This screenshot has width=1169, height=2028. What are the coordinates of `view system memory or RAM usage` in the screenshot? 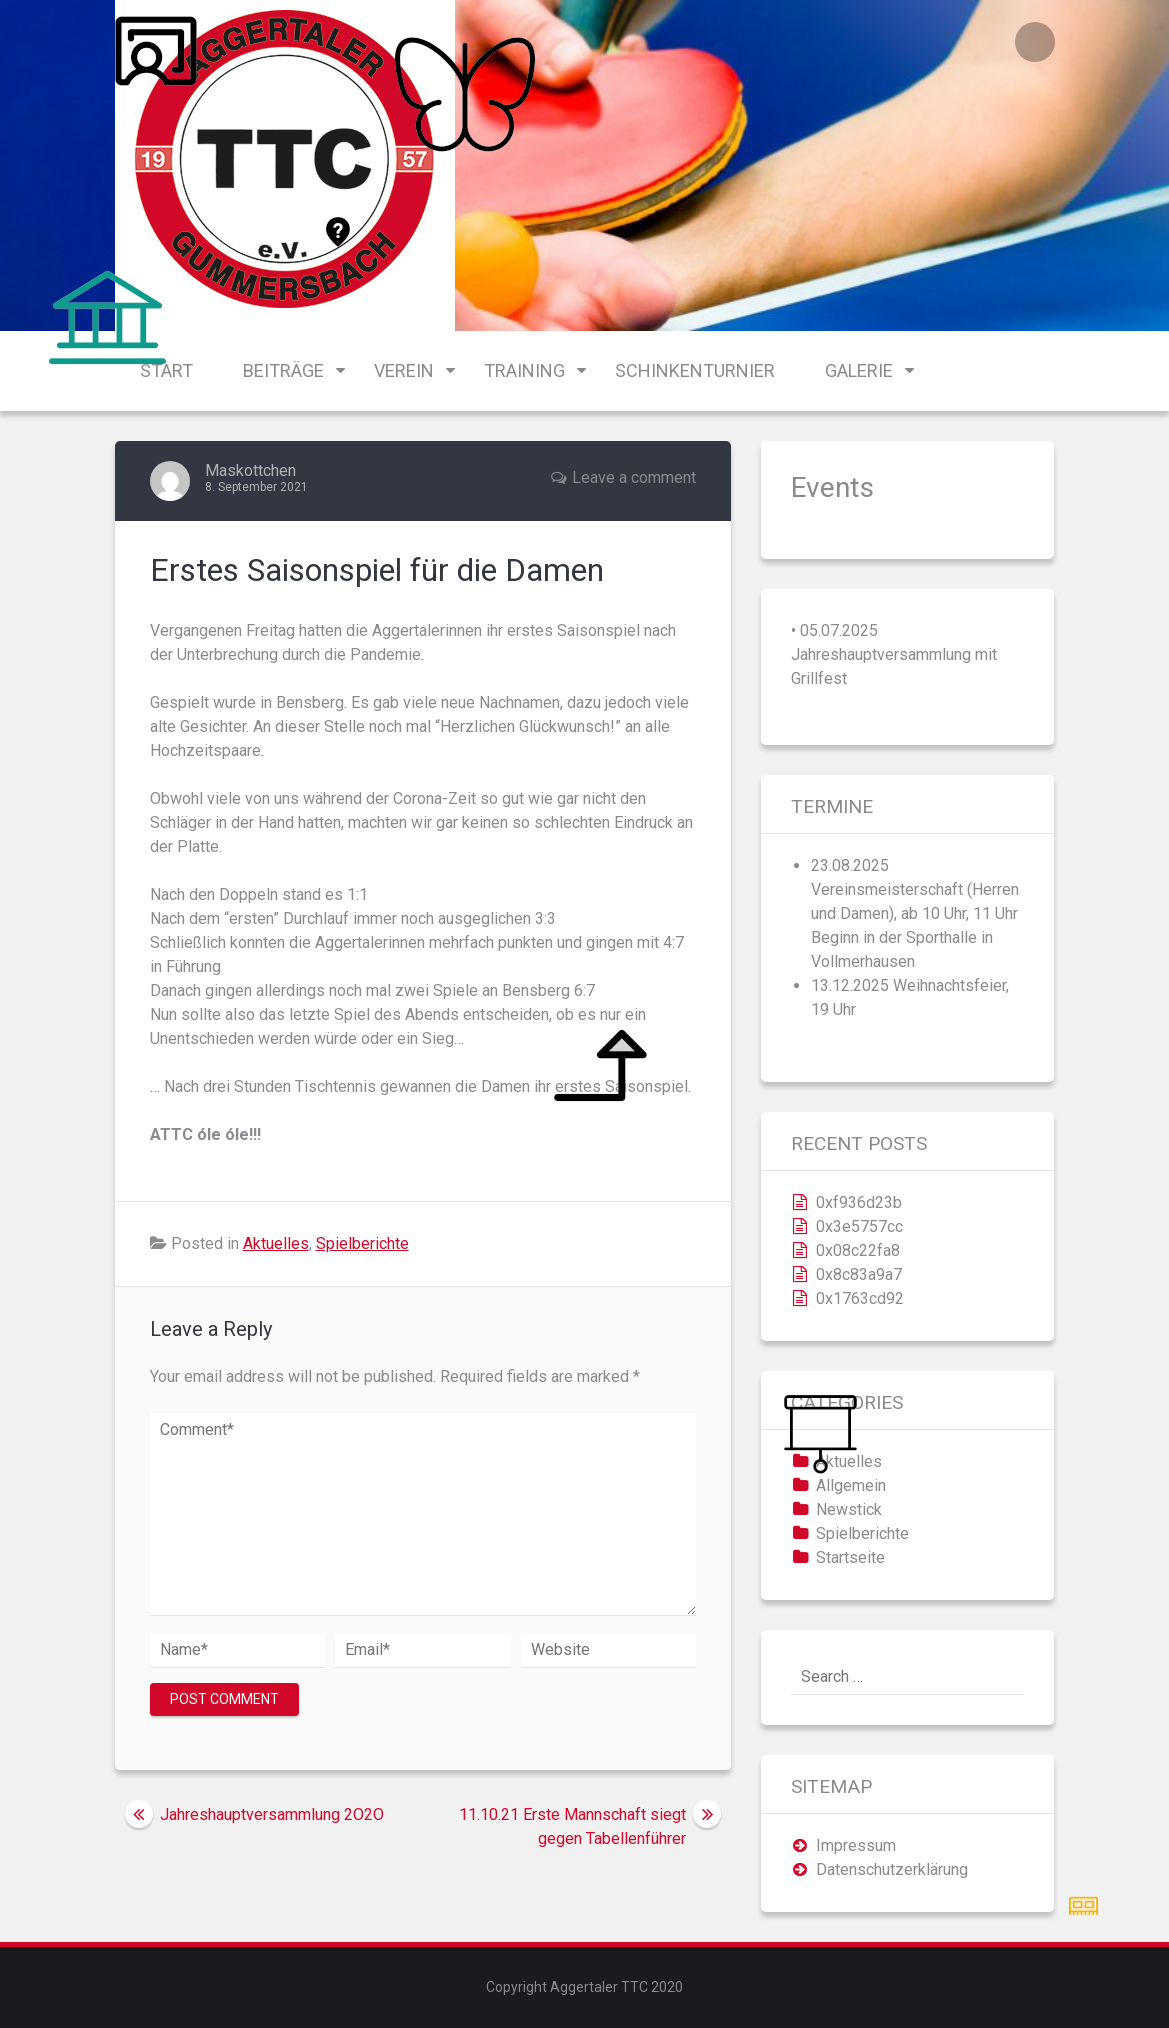 It's located at (1083, 1905).